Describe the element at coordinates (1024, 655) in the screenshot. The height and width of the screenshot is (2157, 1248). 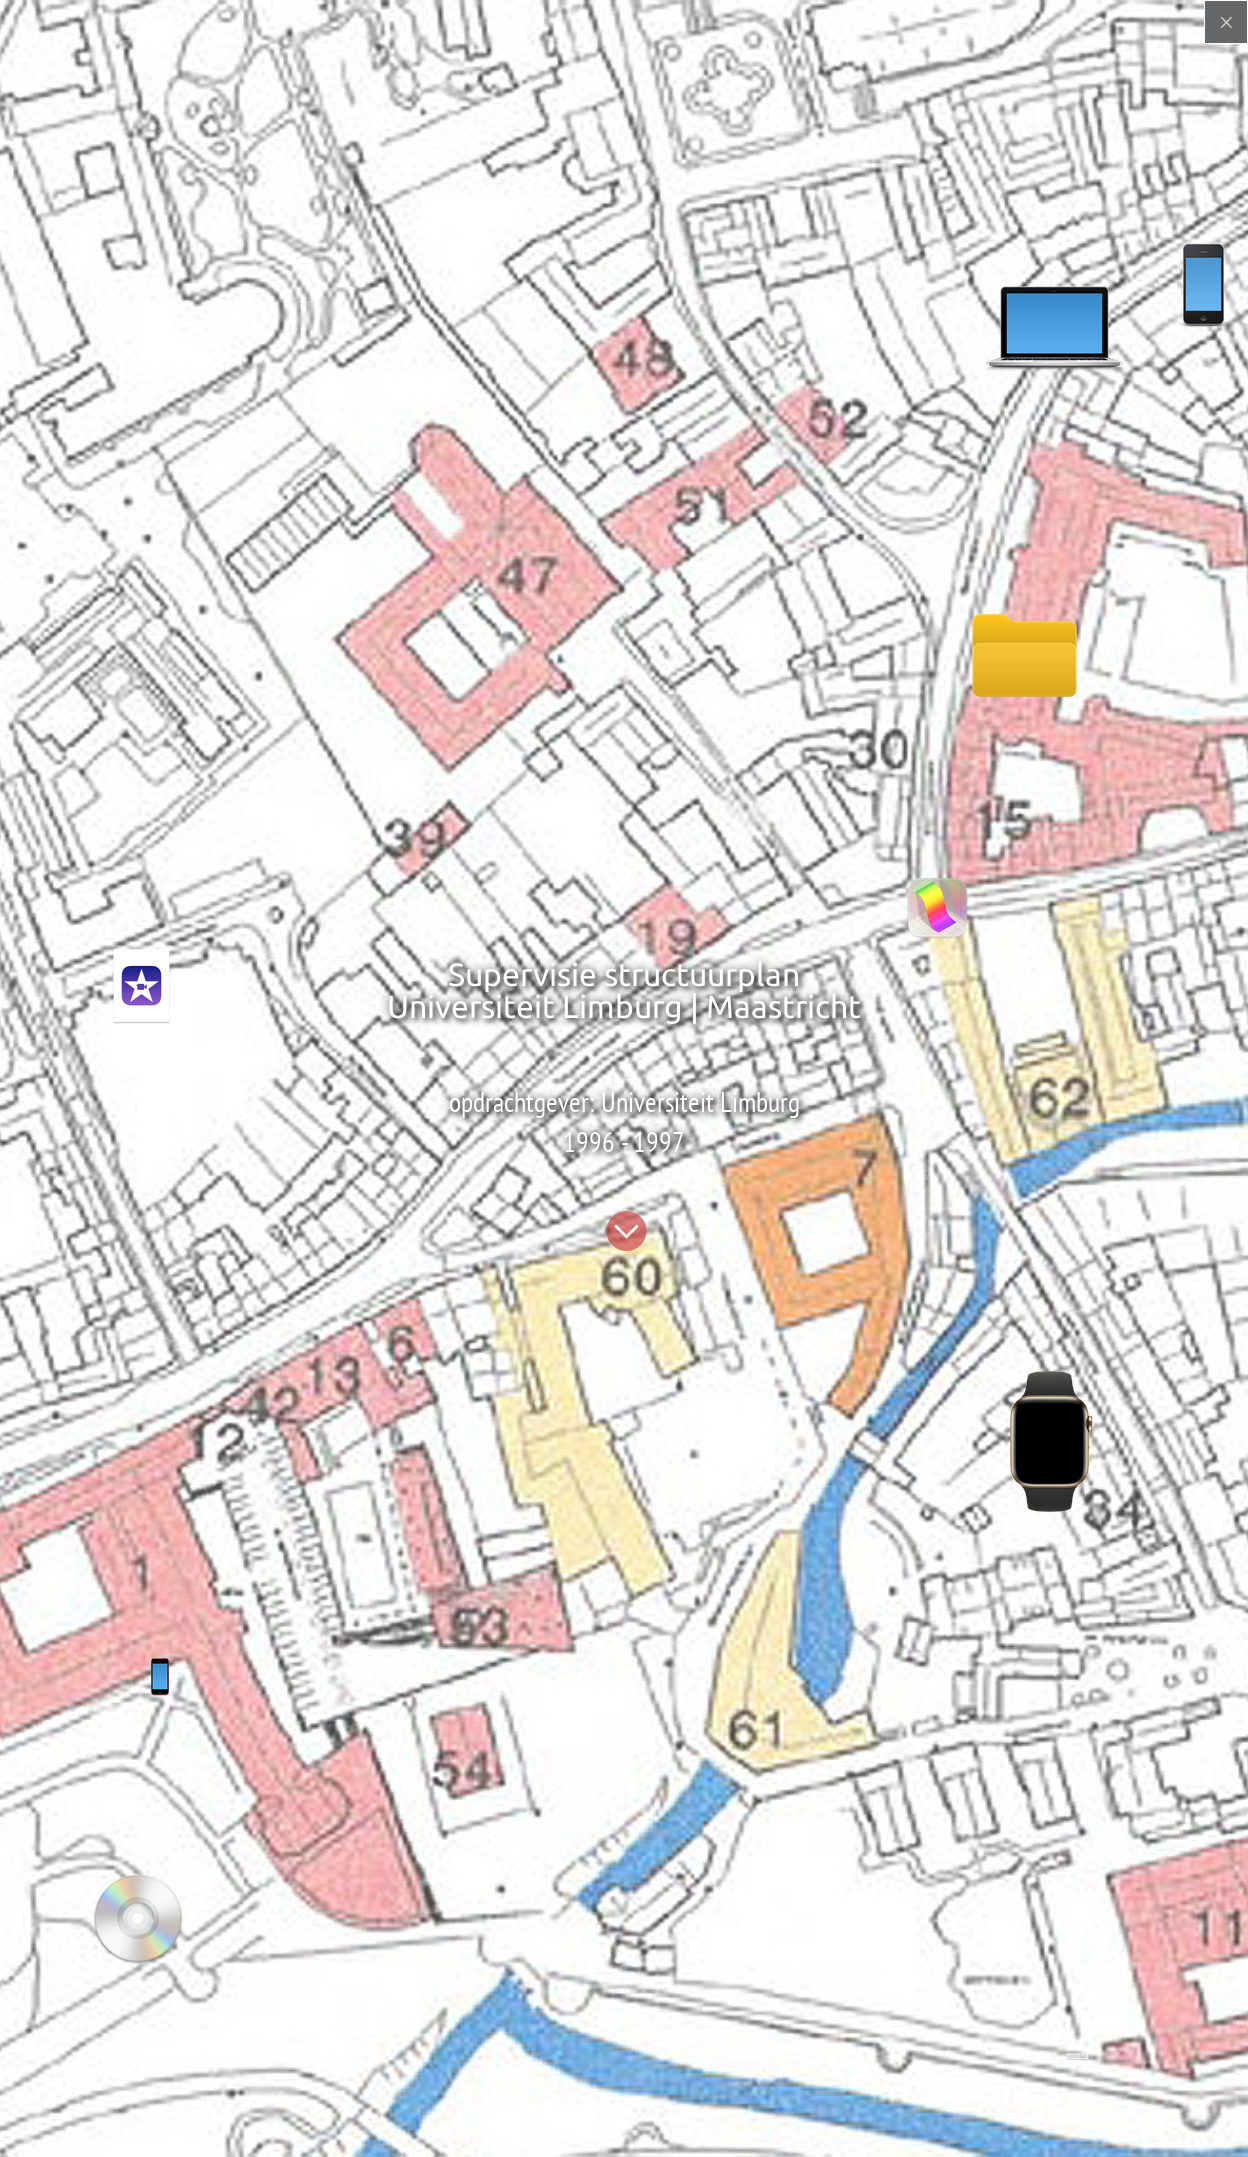
I see `open folder containing files or documents` at that location.